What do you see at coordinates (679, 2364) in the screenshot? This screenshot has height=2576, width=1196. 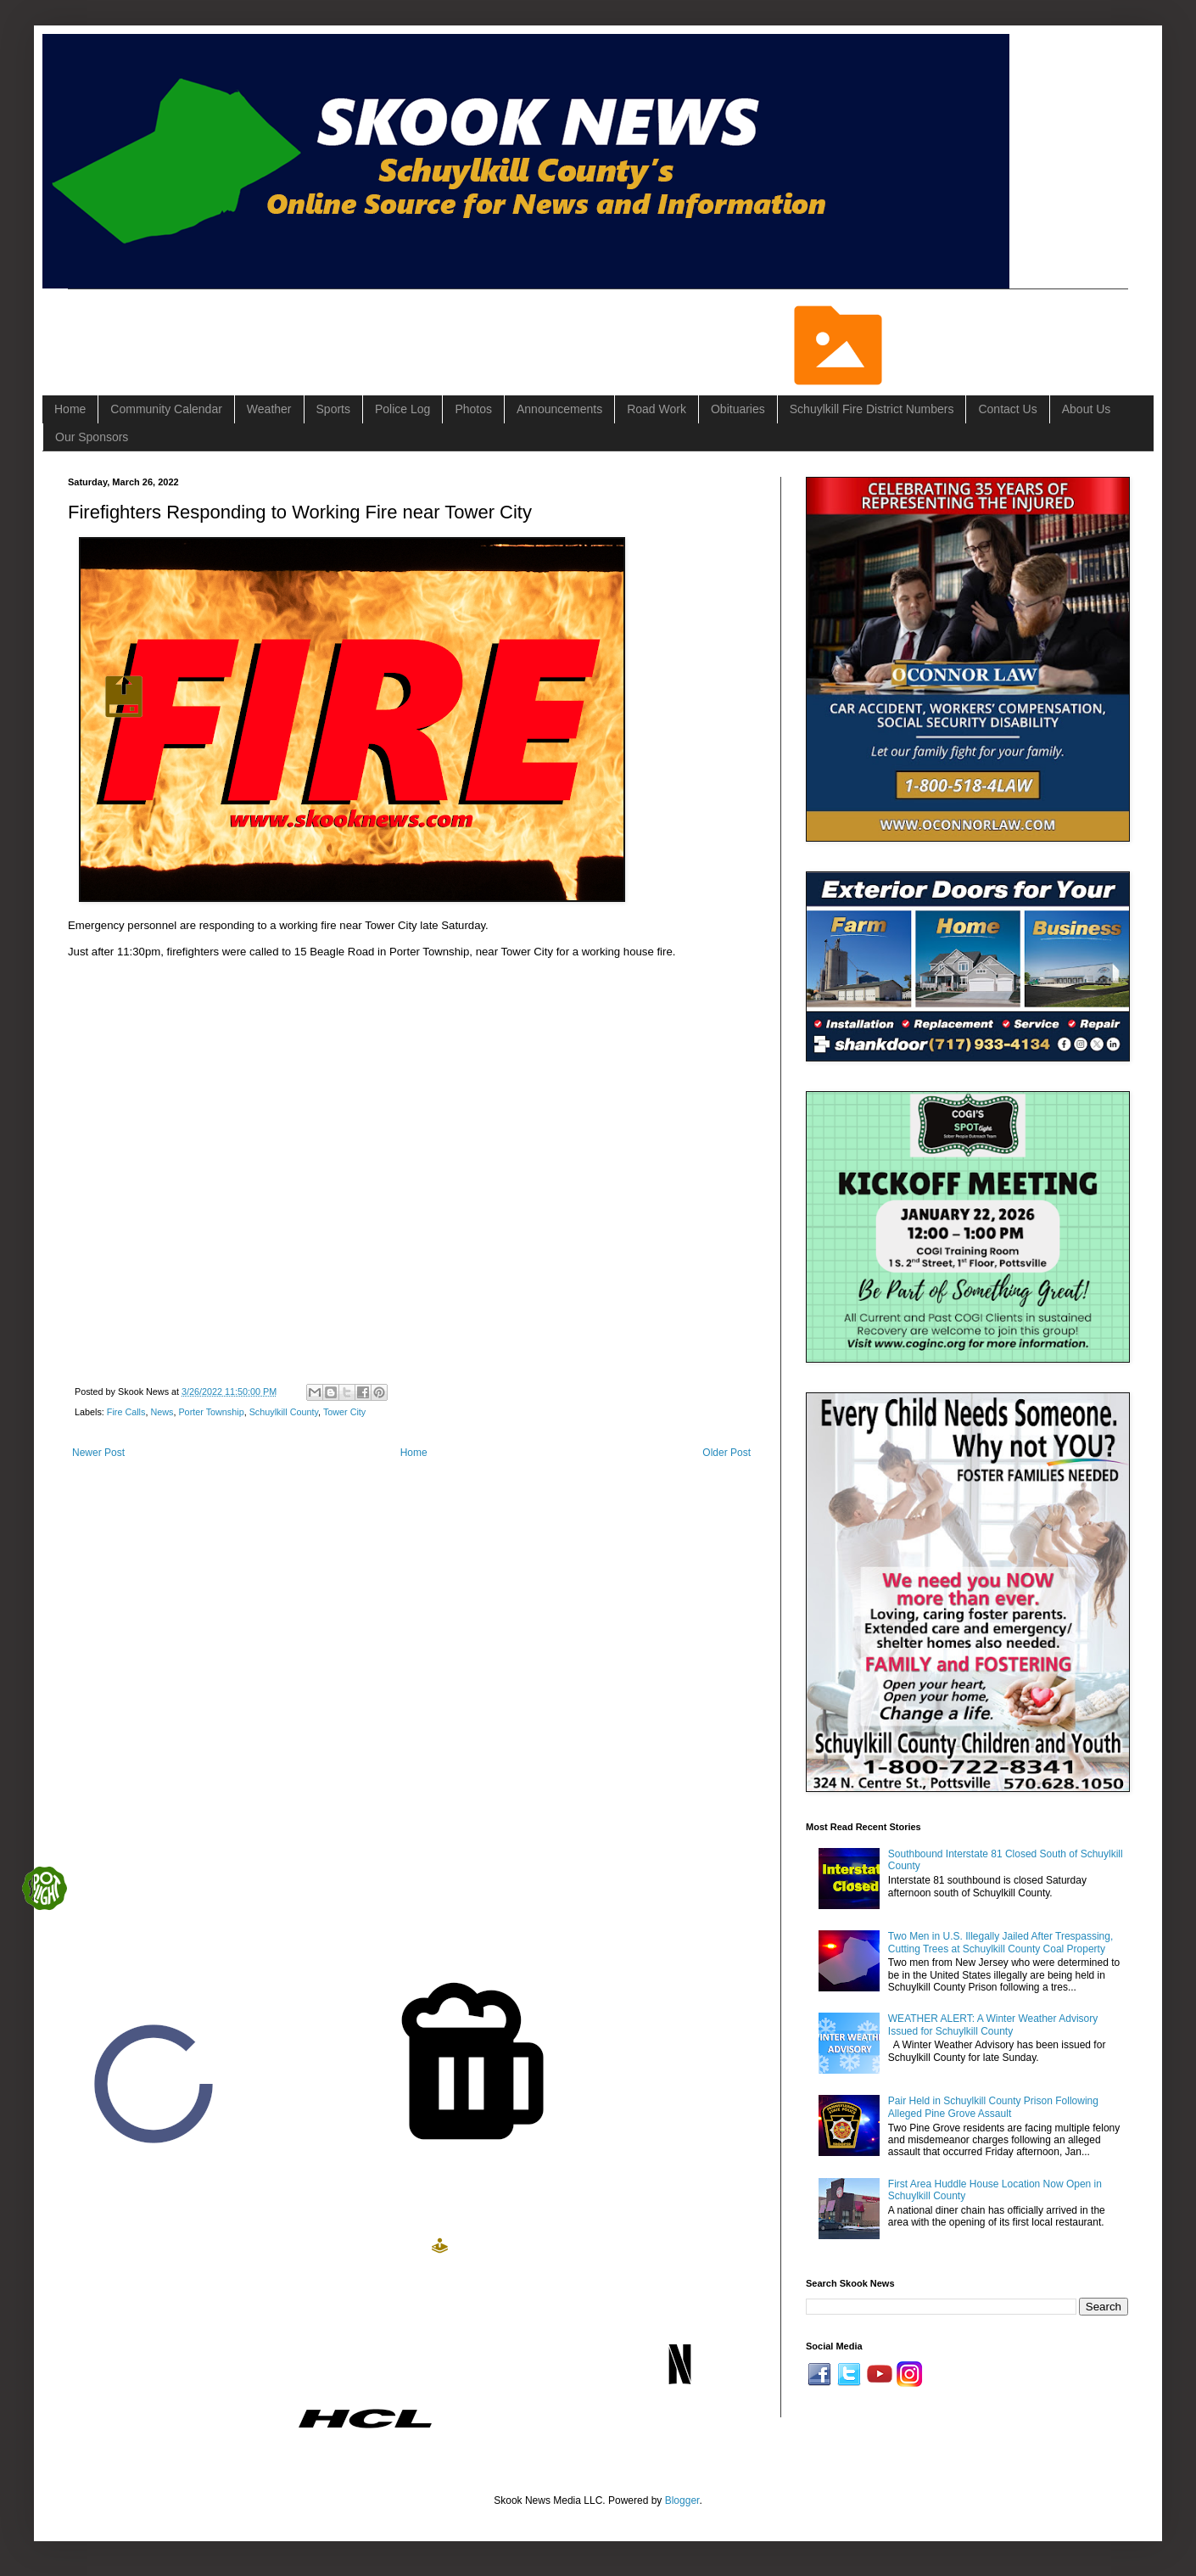 I see `open Netflix app` at bounding box center [679, 2364].